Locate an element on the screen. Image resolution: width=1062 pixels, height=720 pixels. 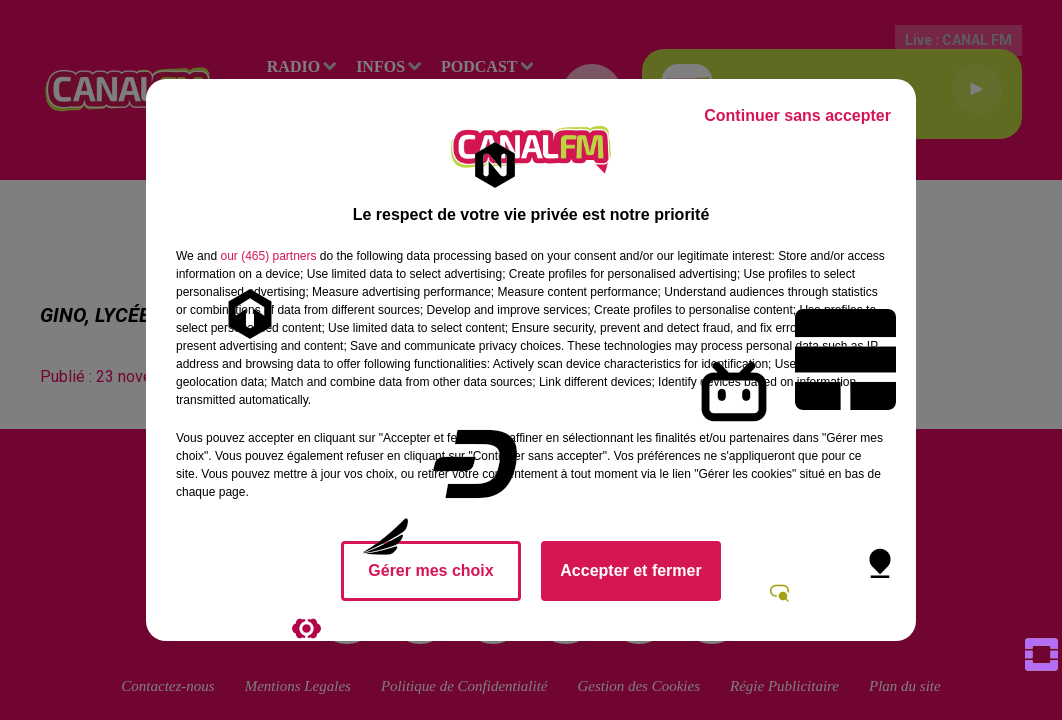
access search engine optimization tools is located at coordinates (779, 592).